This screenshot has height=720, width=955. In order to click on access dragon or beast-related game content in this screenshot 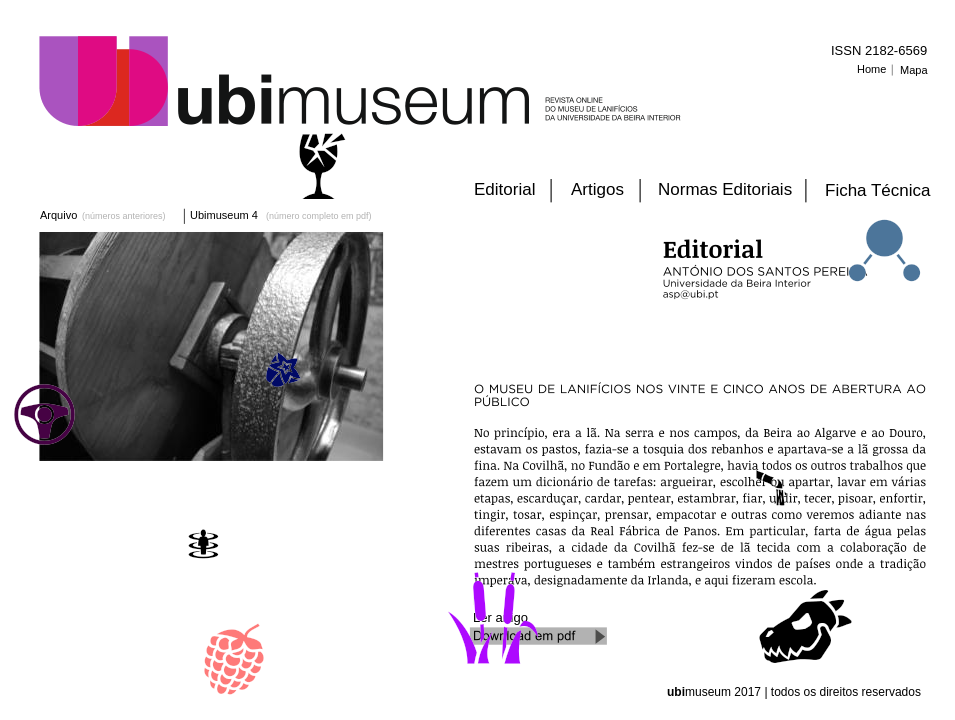, I will do `click(805, 626)`.